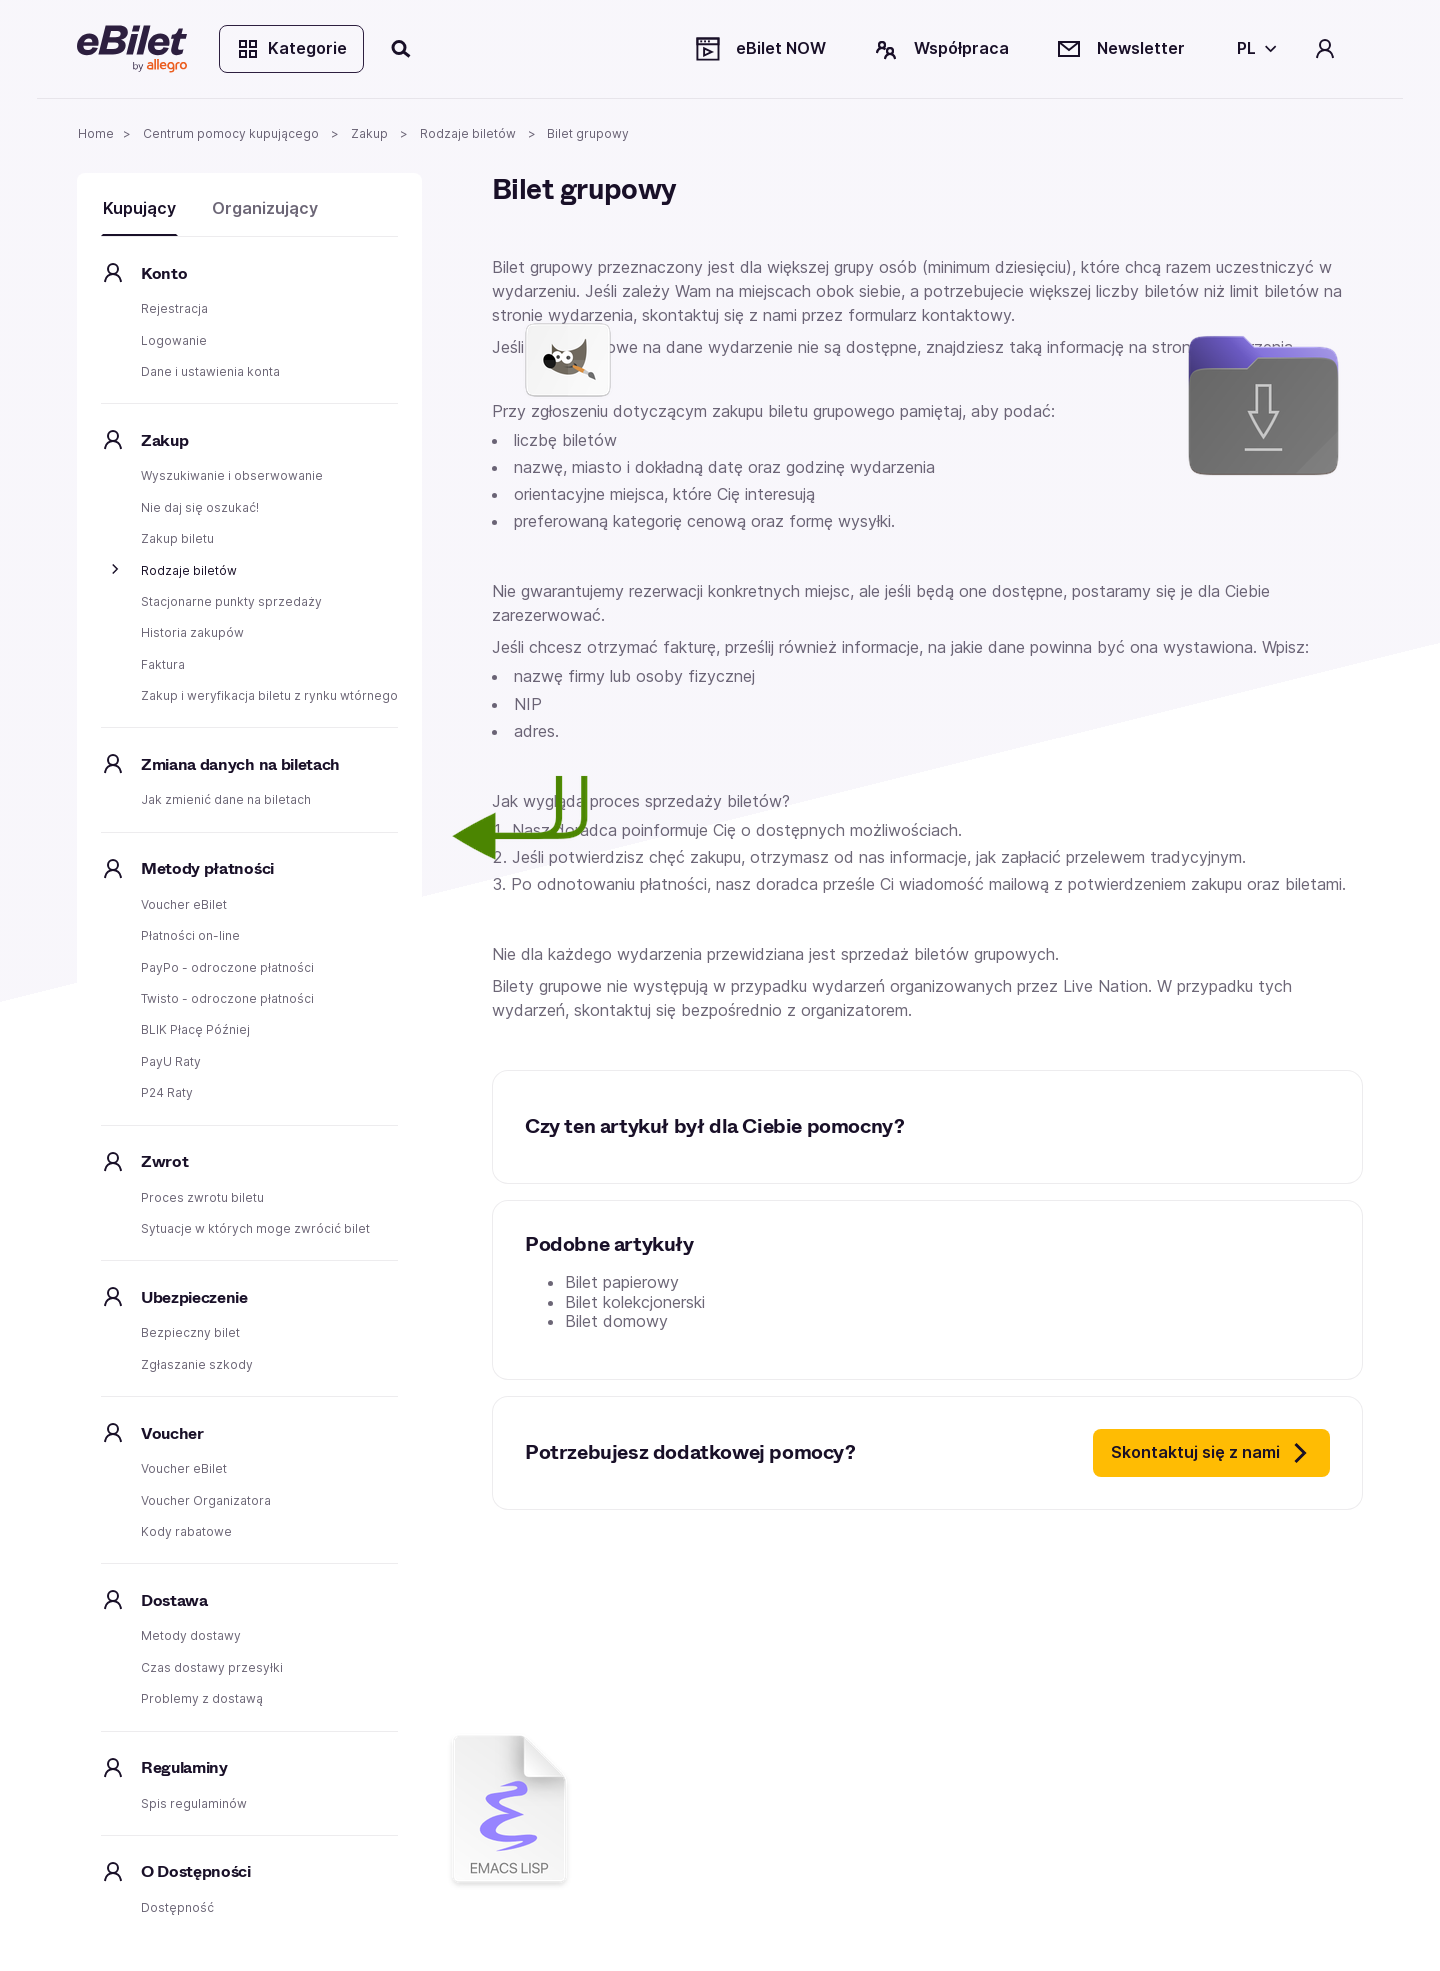  What do you see at coordinates (568, 357) in the screenshot?
I see `open a GIMP image file` at bounding box center [568, 357].